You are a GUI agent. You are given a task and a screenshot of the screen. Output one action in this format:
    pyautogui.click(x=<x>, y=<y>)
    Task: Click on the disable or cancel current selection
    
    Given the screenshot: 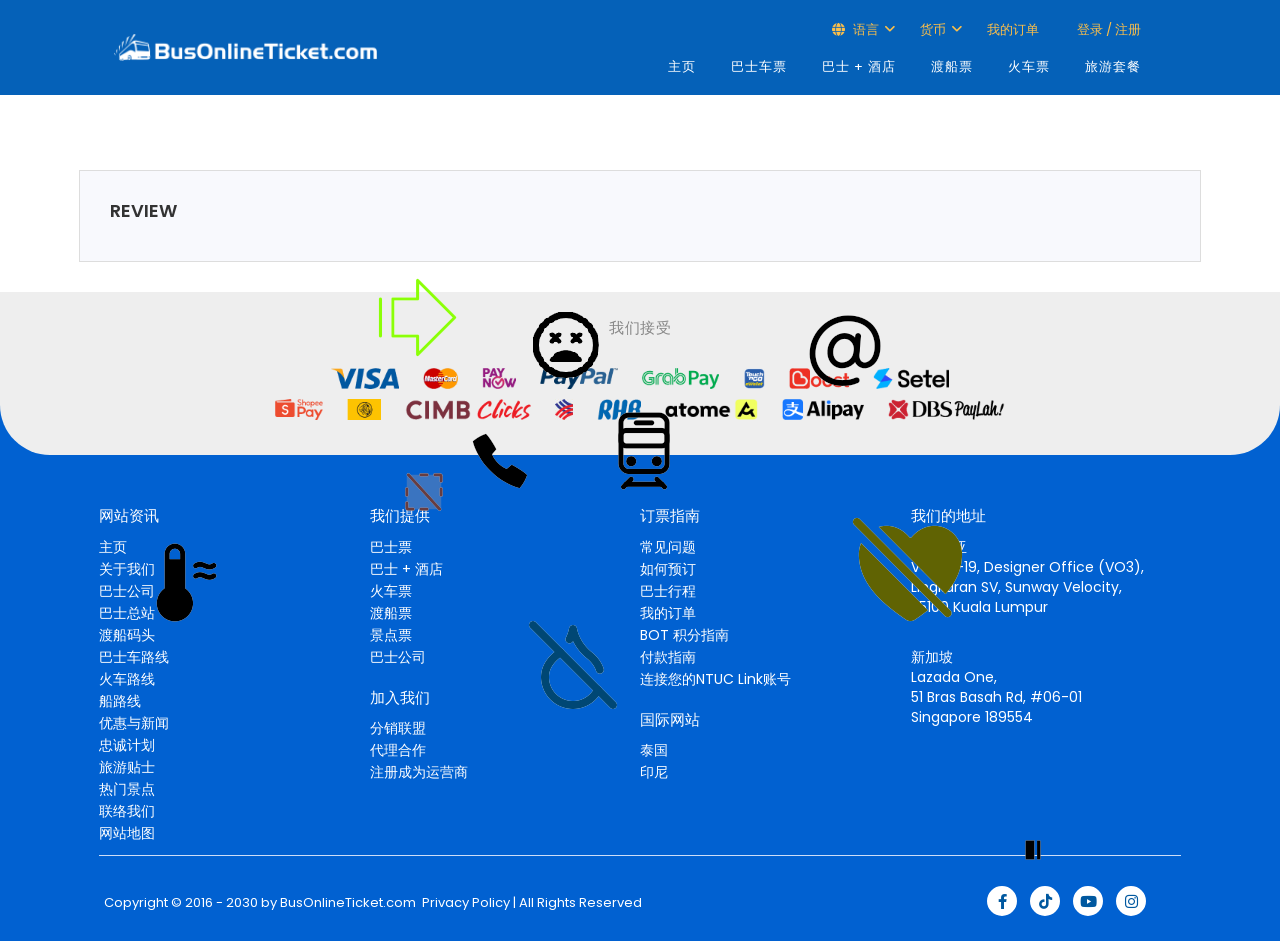 What is the action you would take?
    pyautogui.click(x=424, y=492)
    